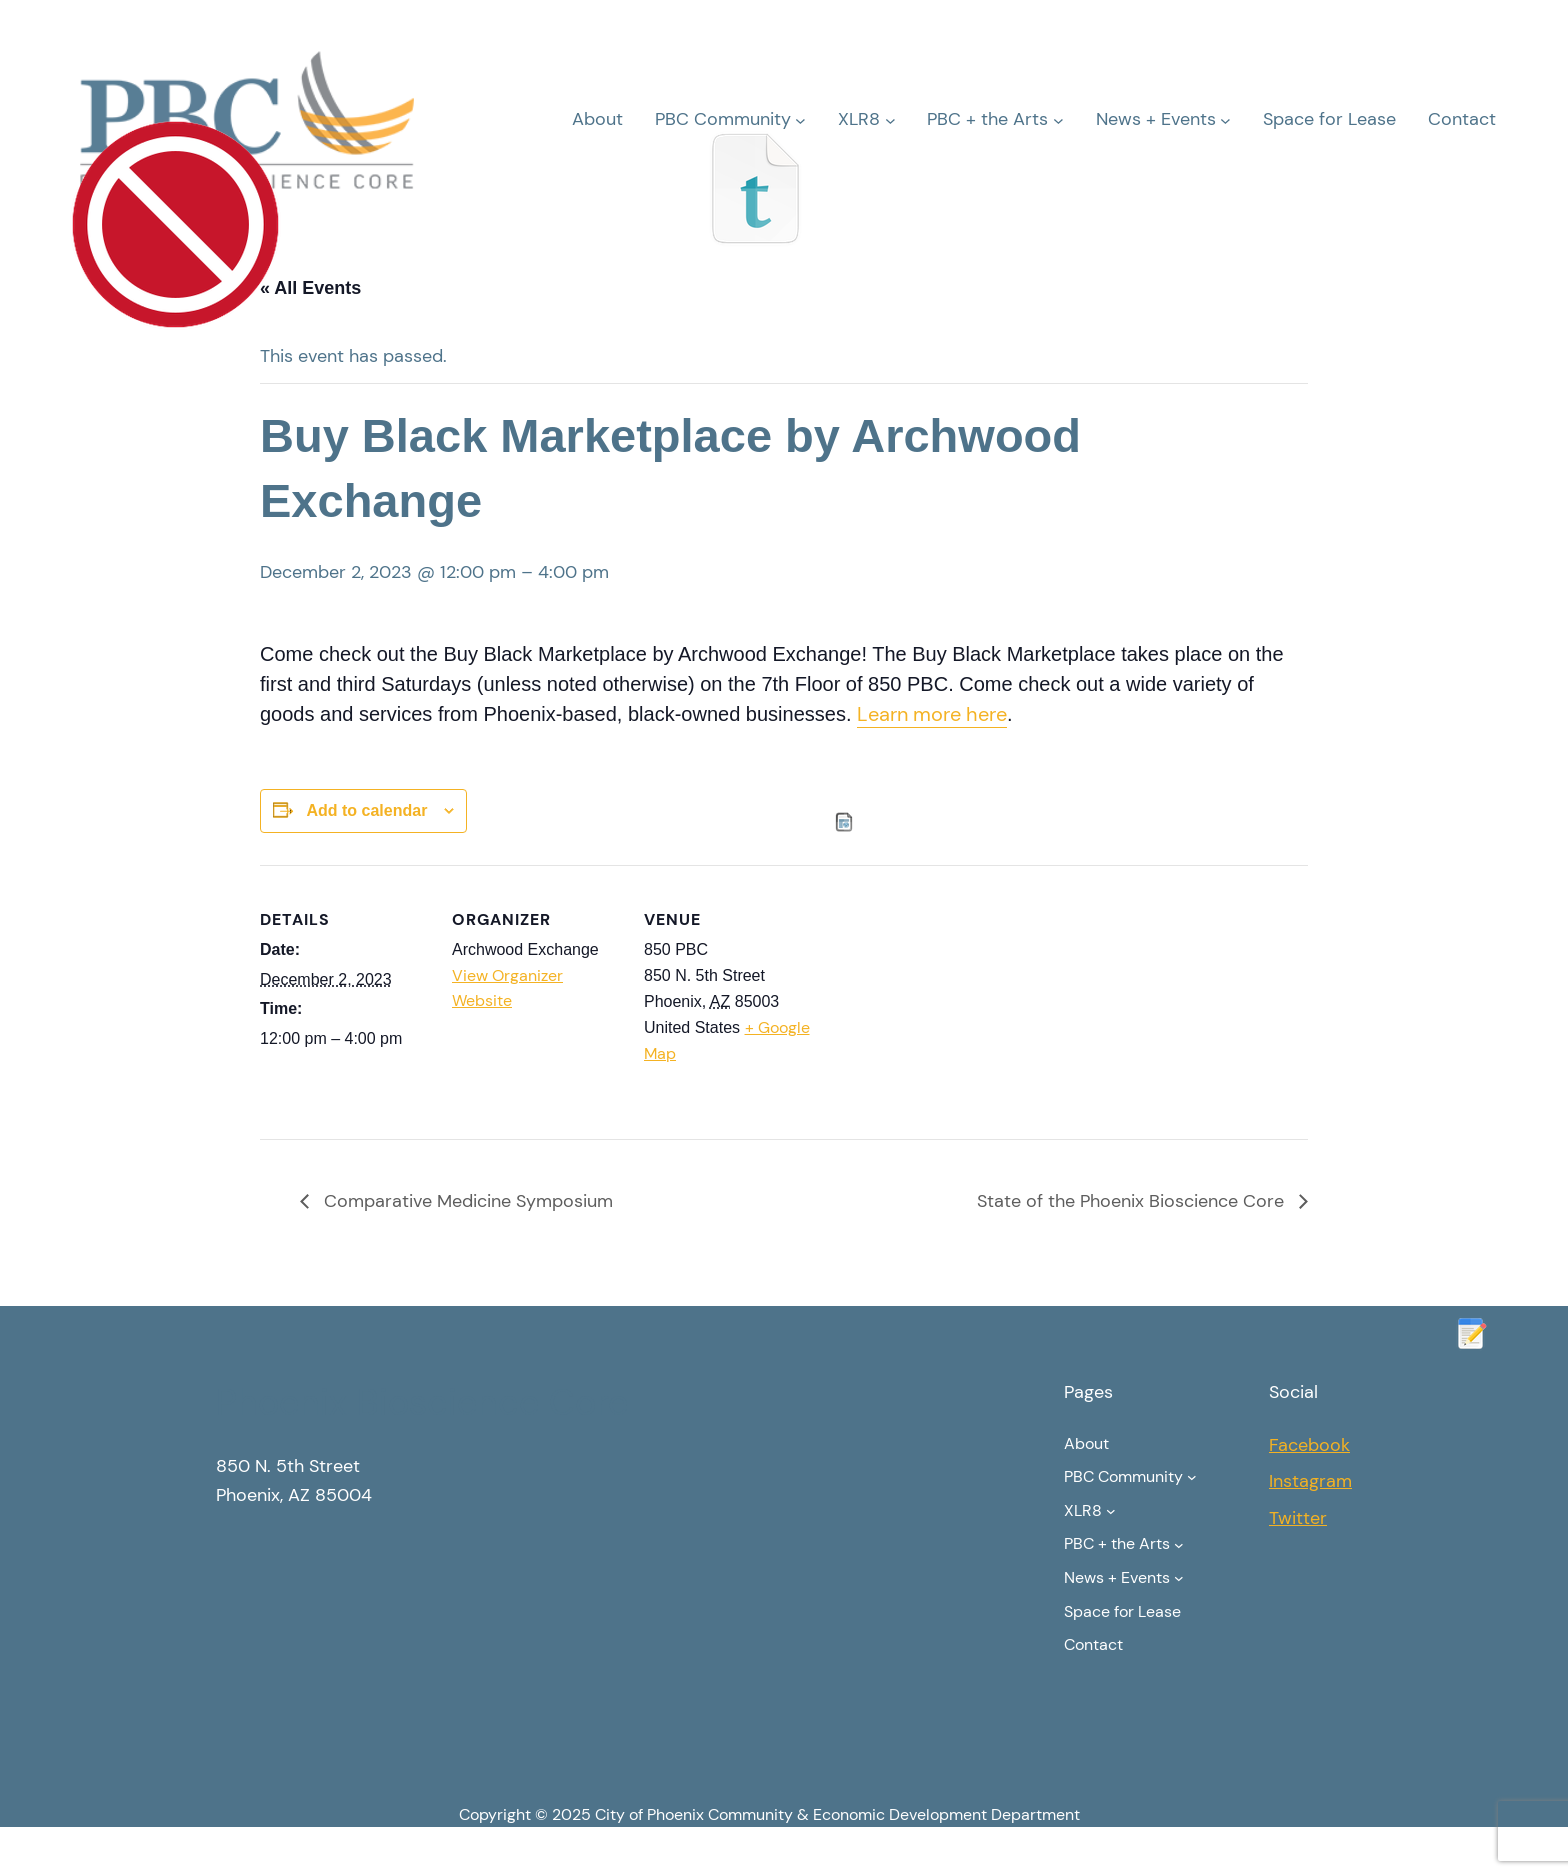 The image size is (1568, 1875). I want to click on a typst document file, so click(755, 188).